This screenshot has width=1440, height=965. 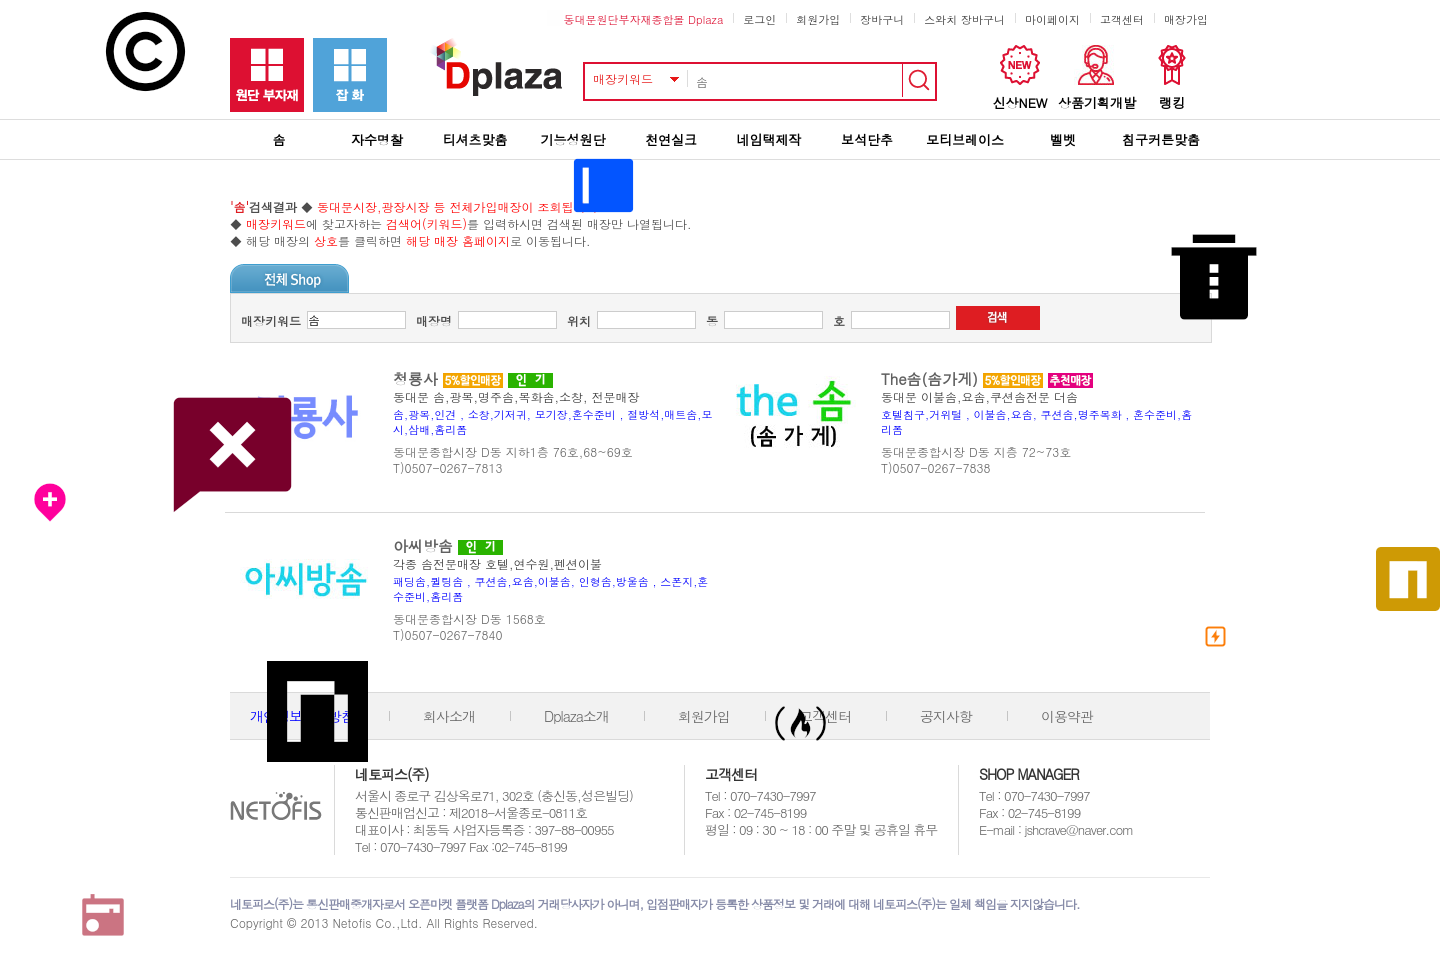 I want to click on add a new location pin, so click(x=50, y=501).